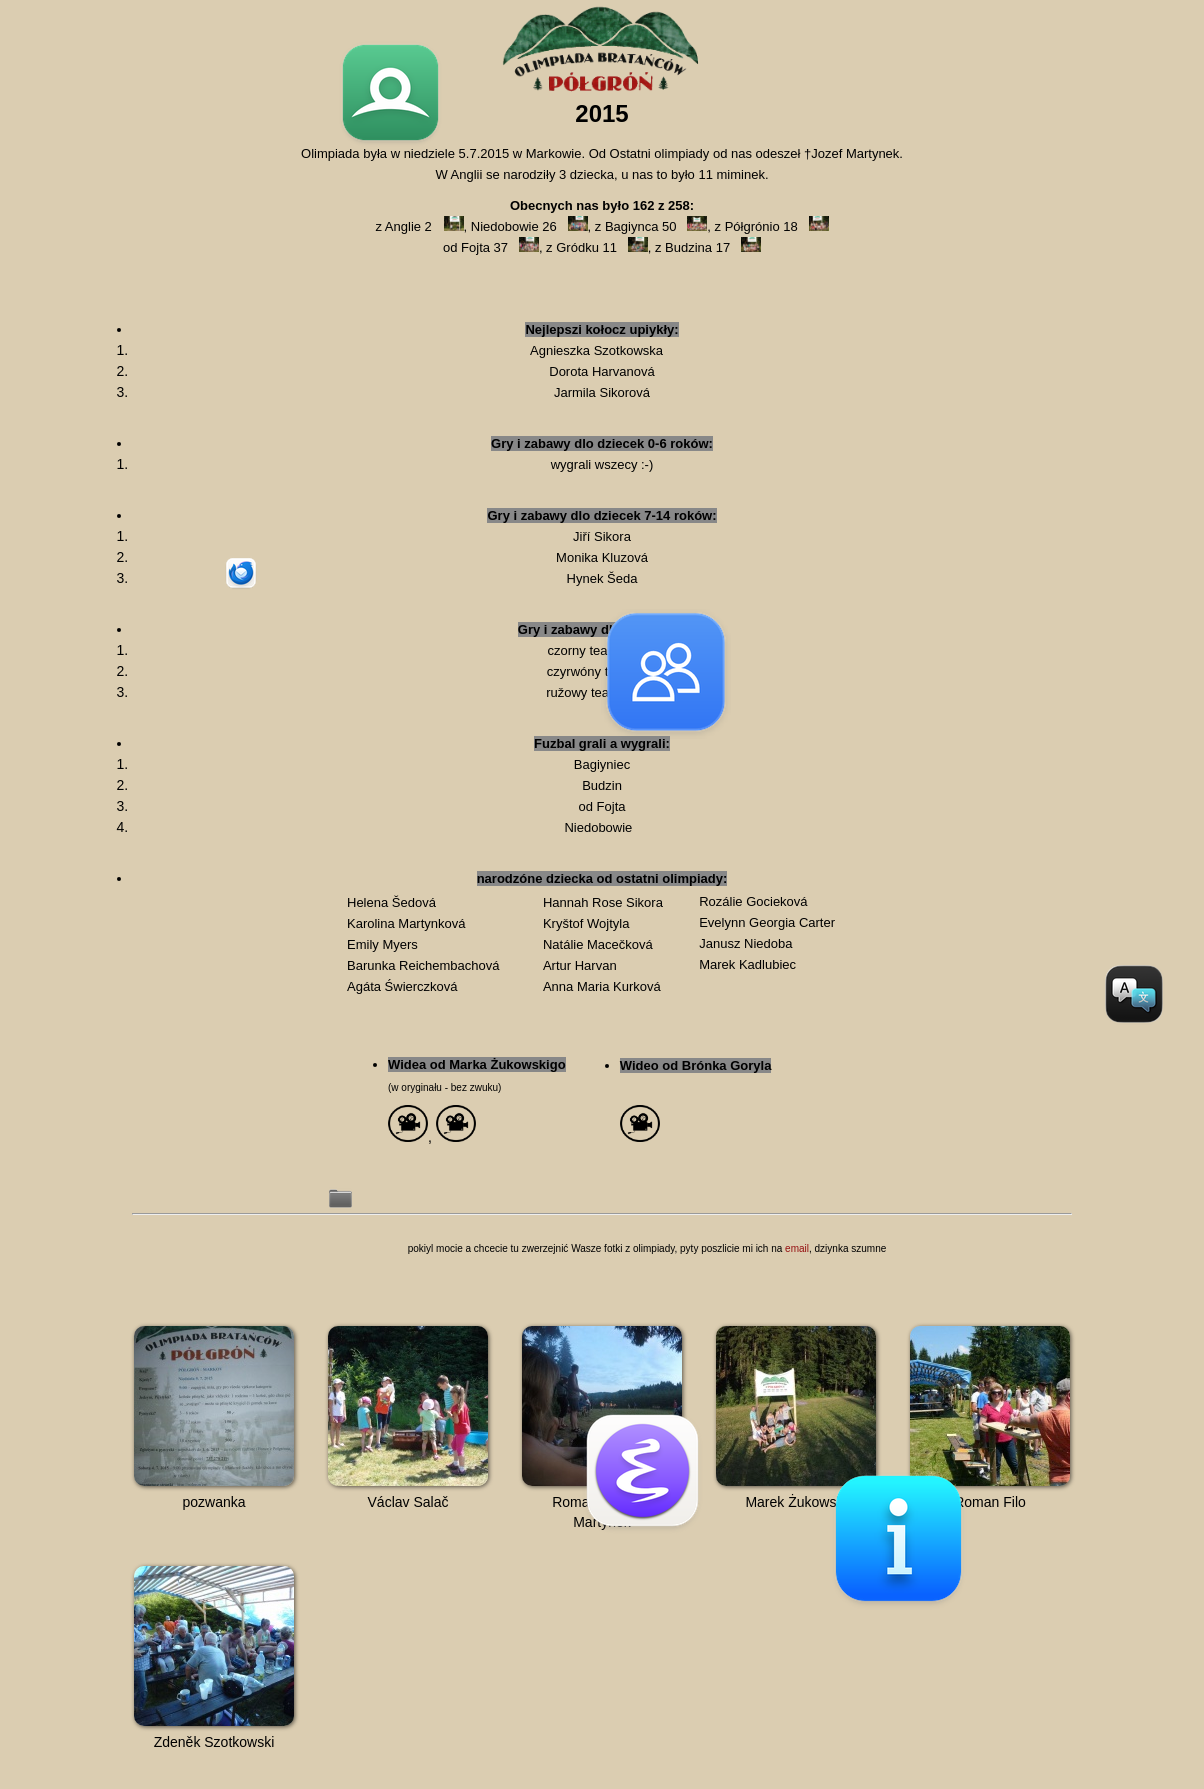  I want to click on manage user accounts and profiles, so click(666, 674).